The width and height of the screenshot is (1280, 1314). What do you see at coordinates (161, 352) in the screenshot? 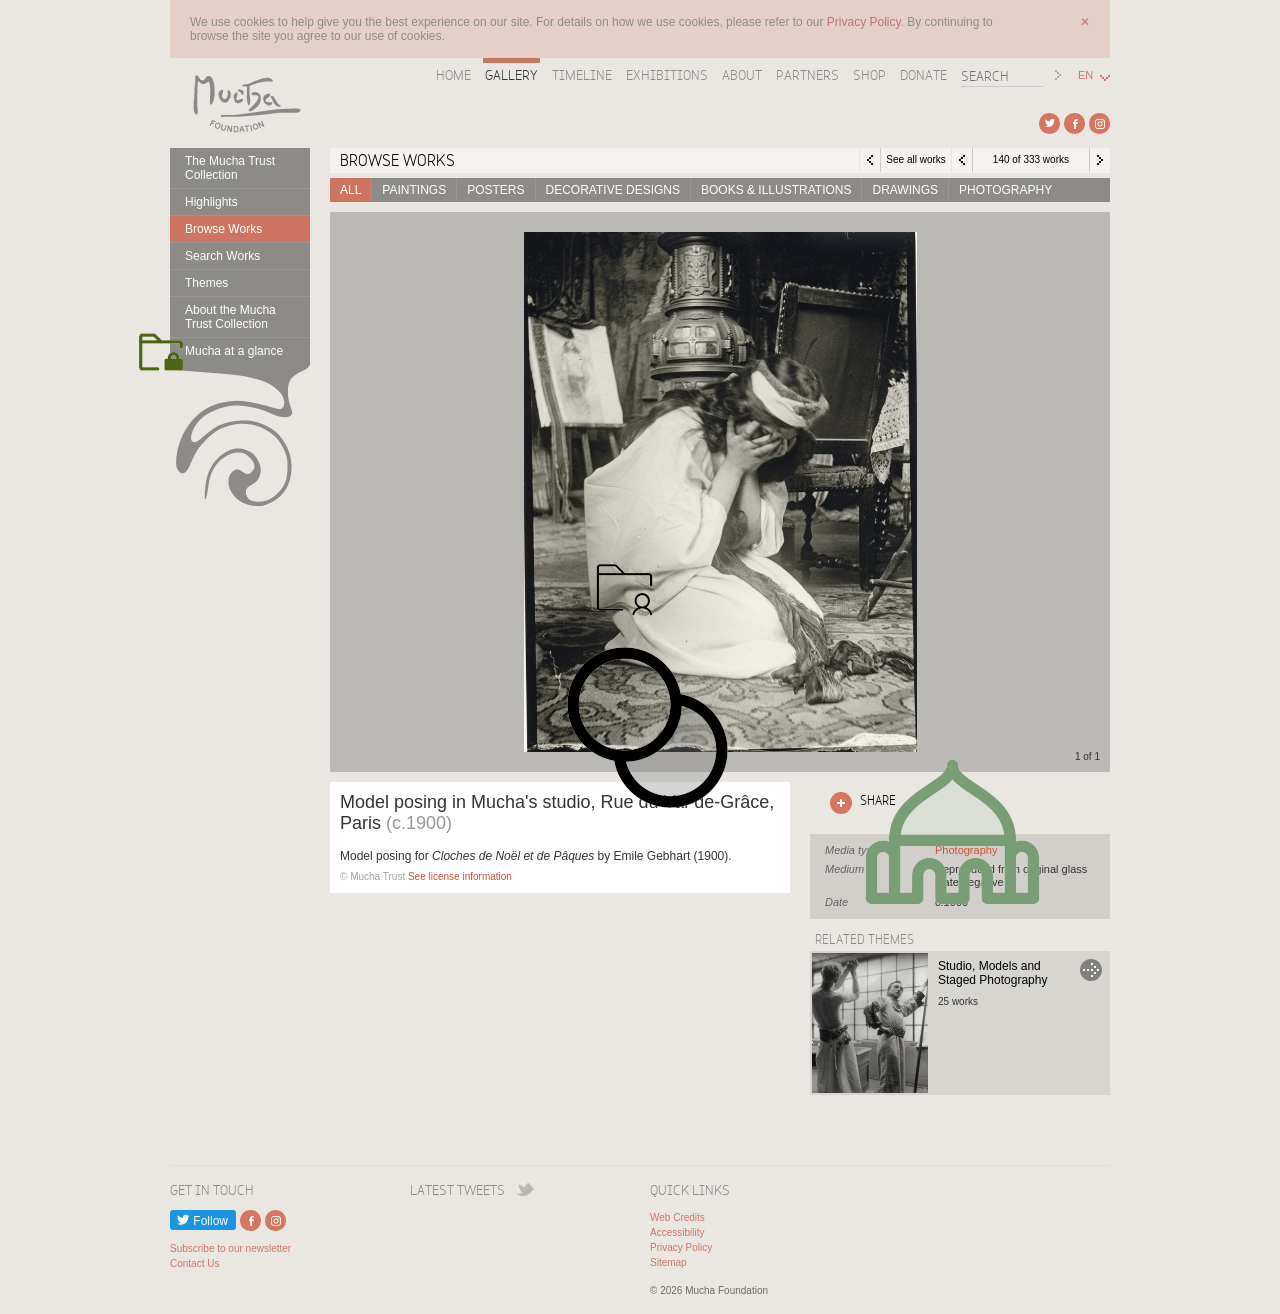
I see `access a password-protected folder` at bounding box center [161, 352].